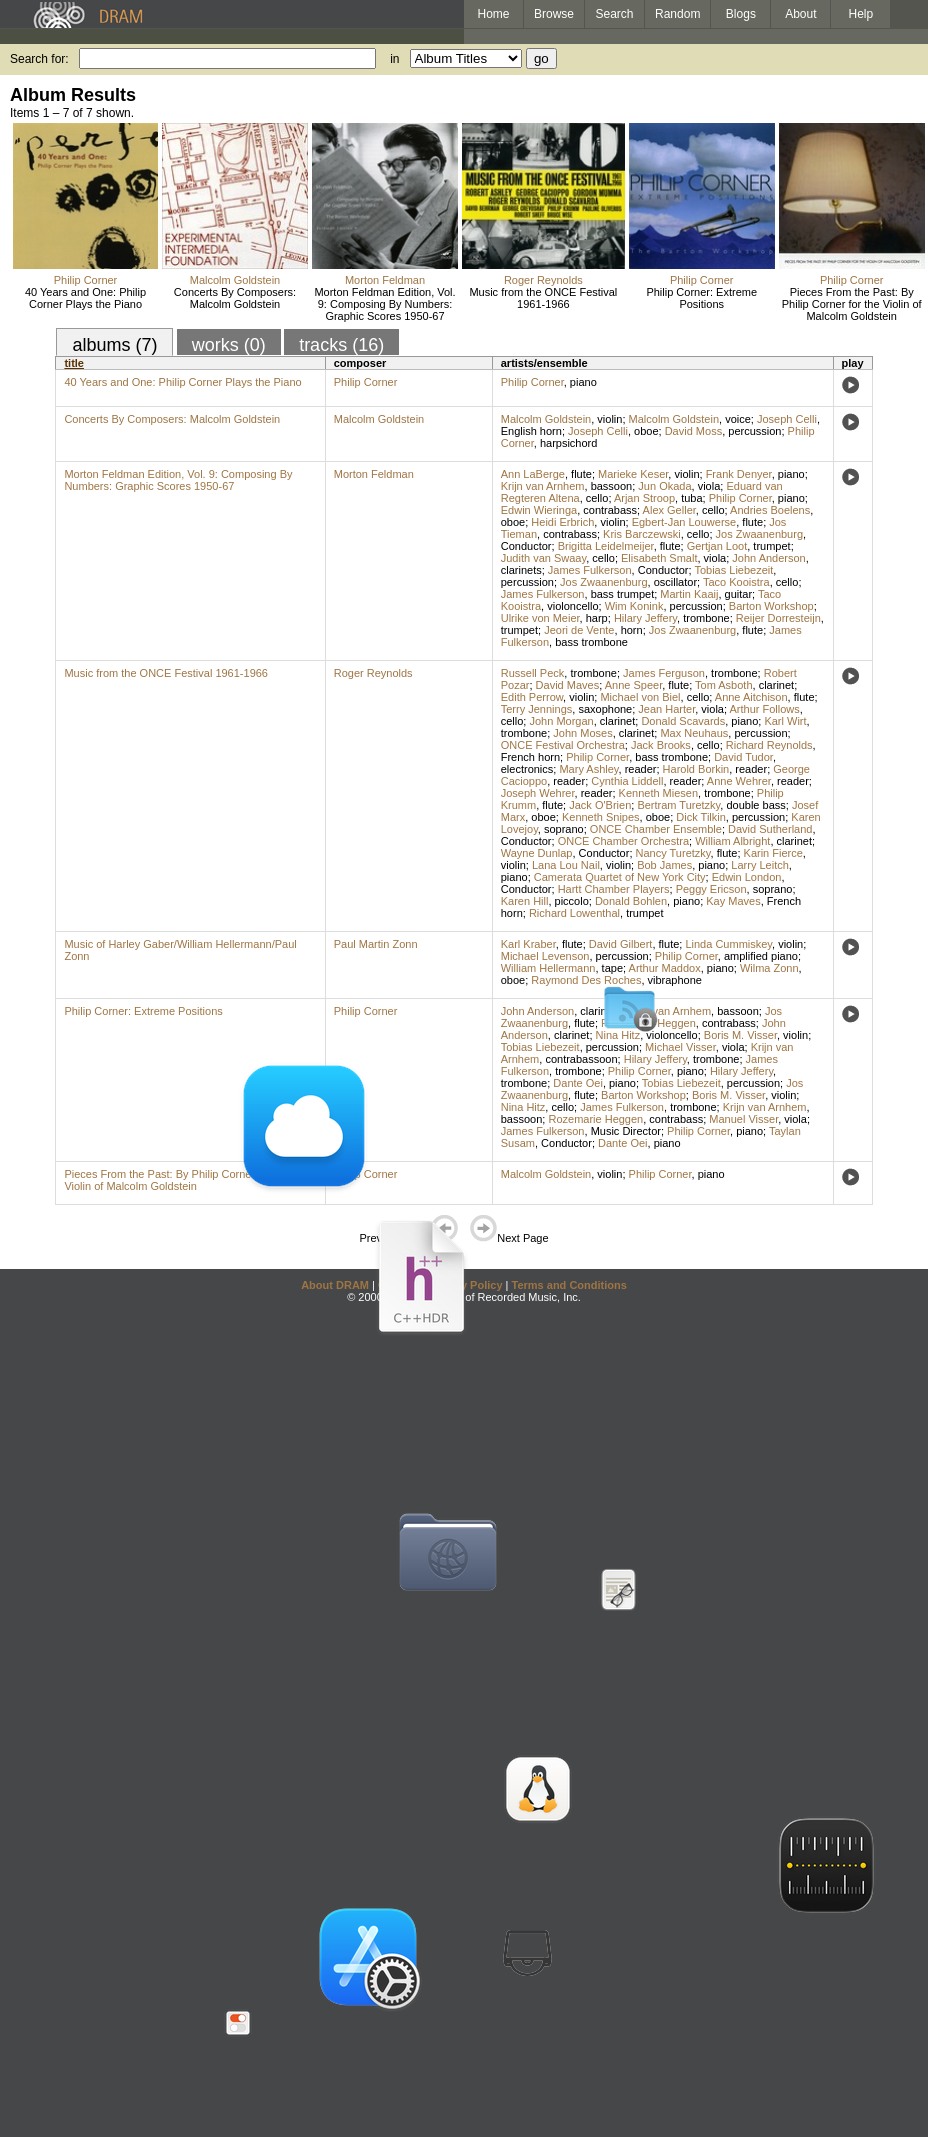 This screenshot has height=2137, width=928. I want to click on open the measure app to check dimensions, so click(826, 1865).